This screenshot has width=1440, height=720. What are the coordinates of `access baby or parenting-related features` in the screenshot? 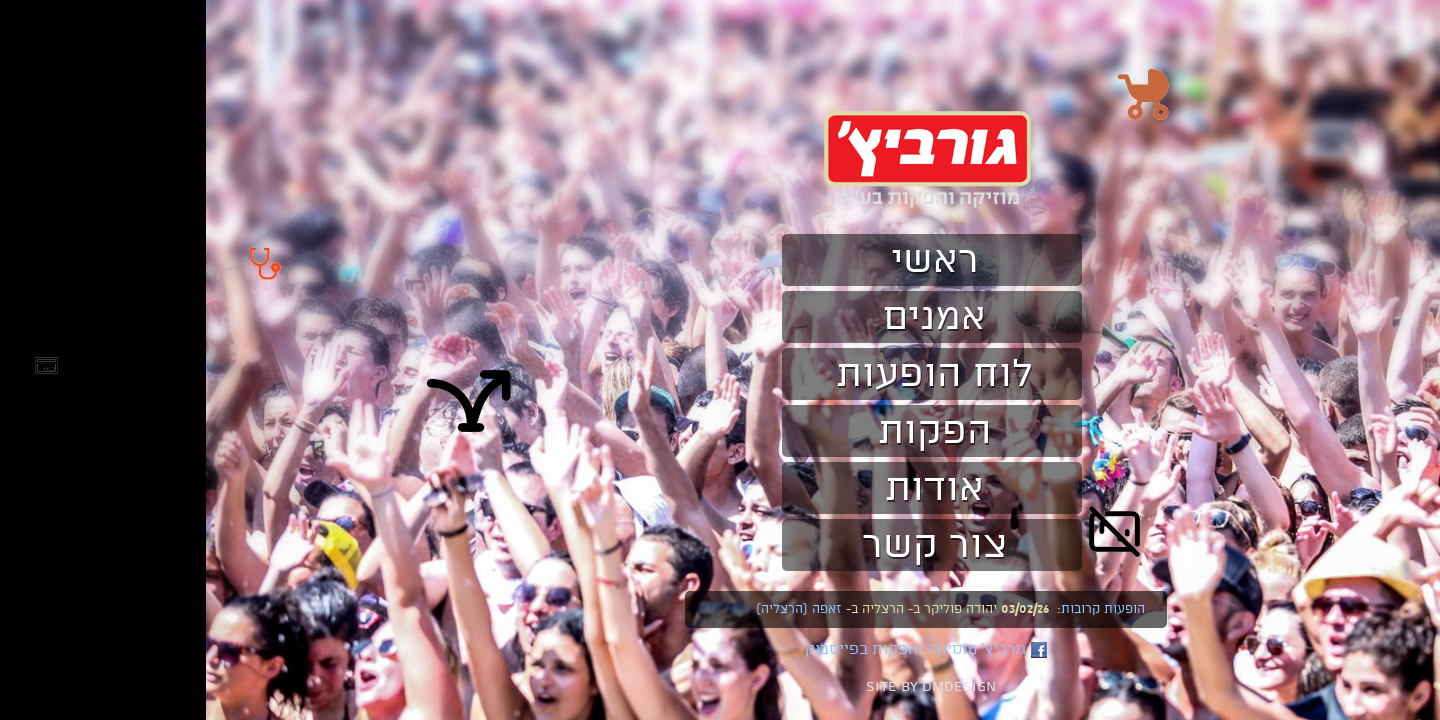 It's located at (1145, 94).